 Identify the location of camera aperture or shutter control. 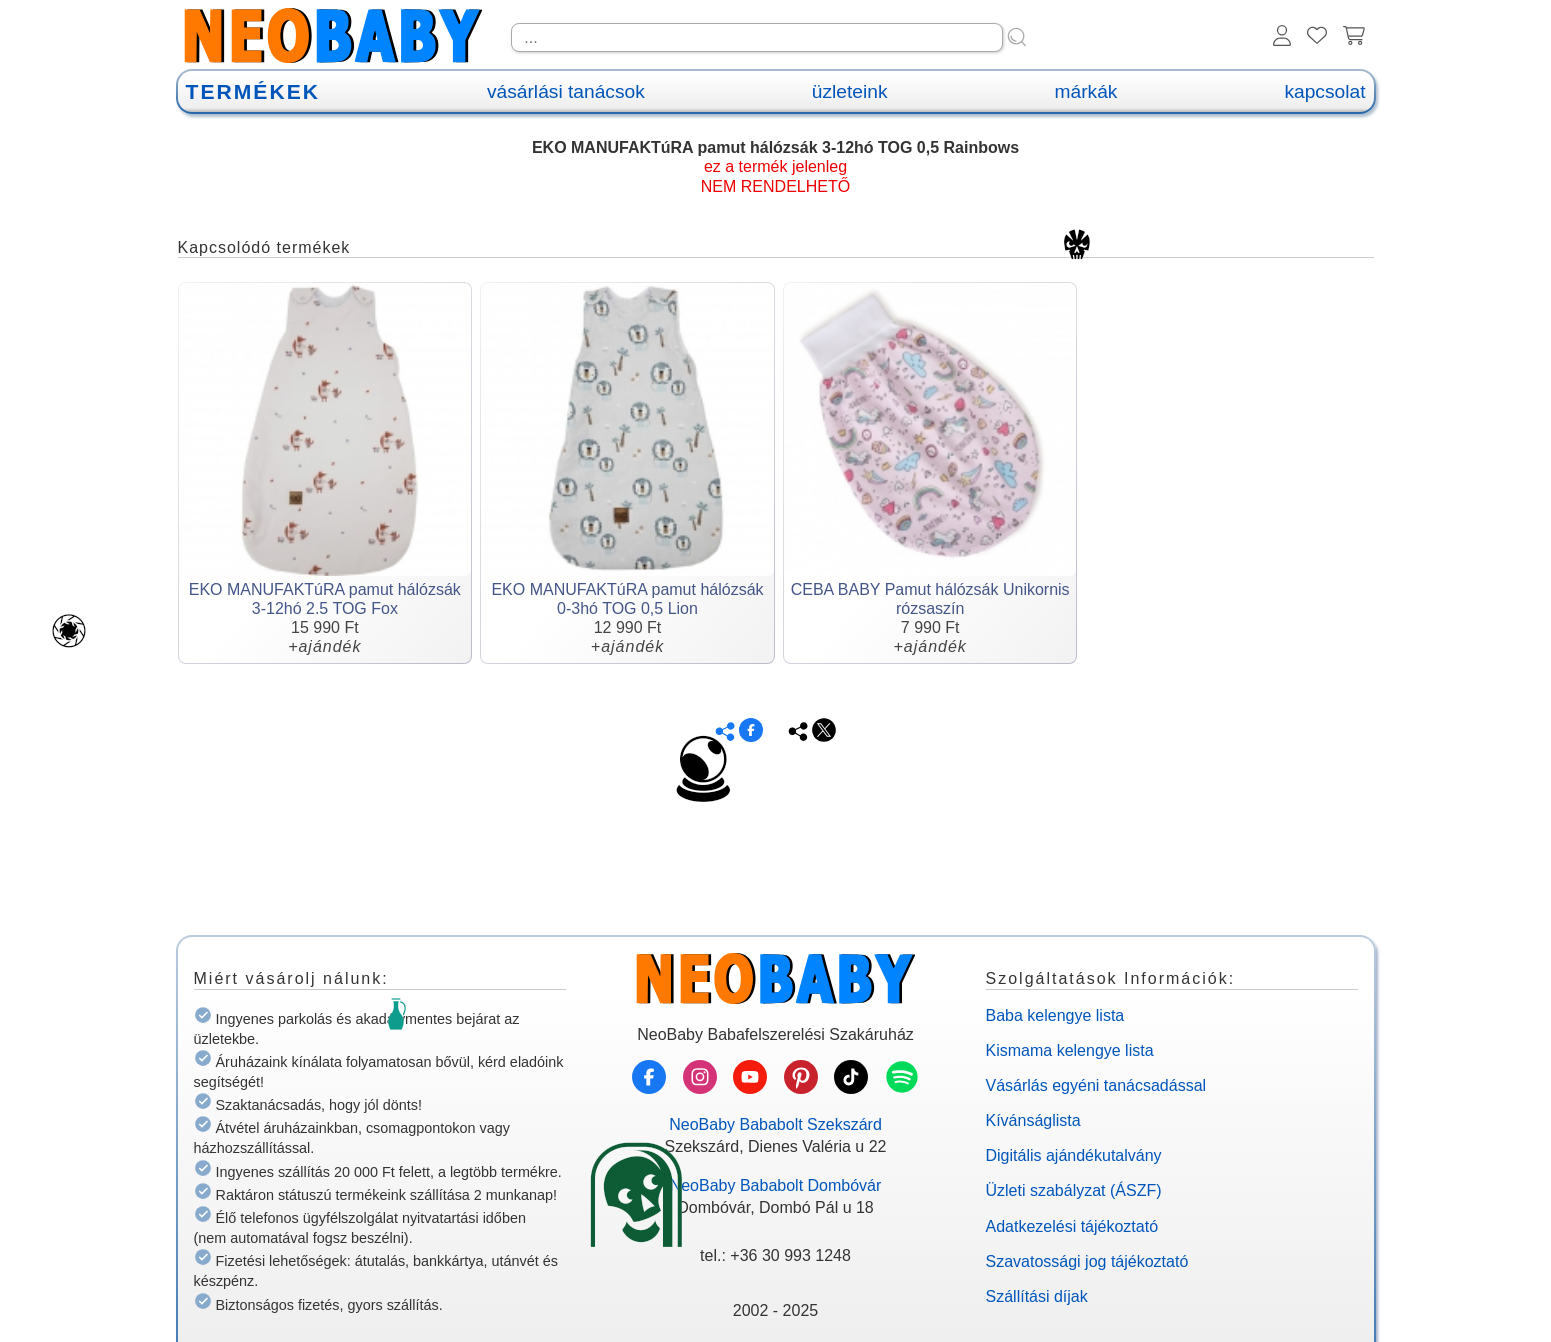
(69, 631).